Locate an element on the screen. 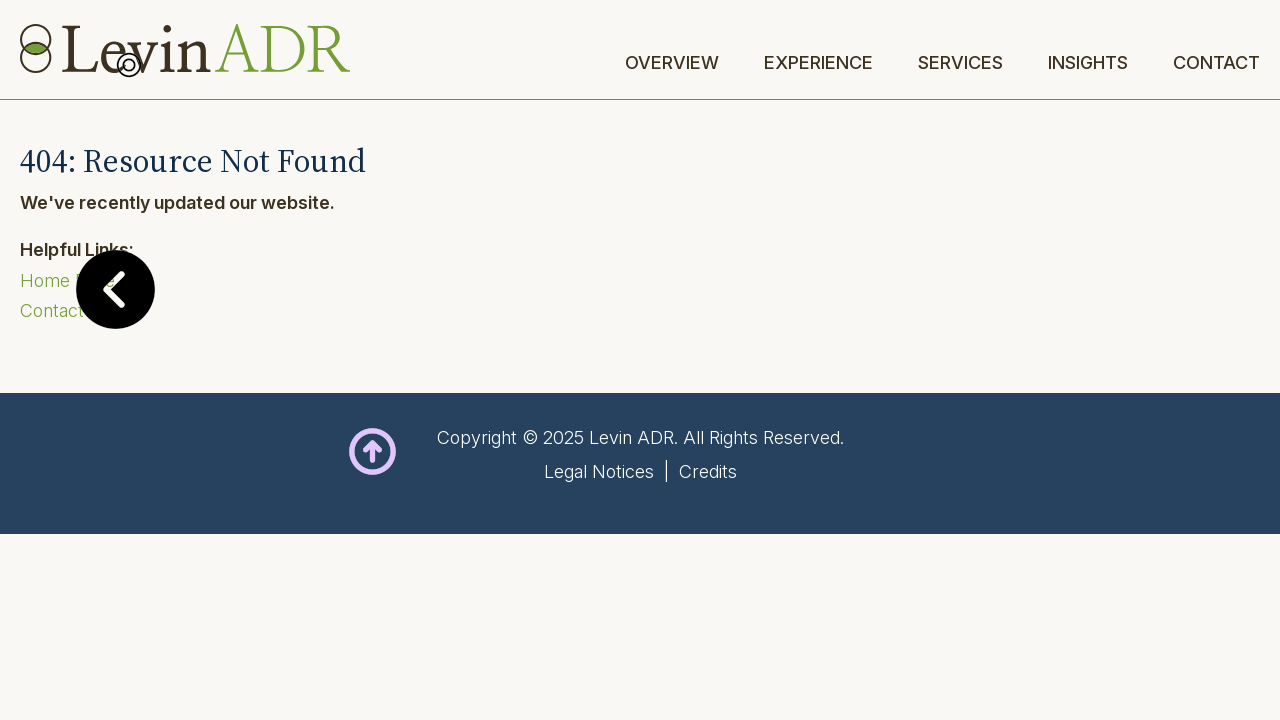 The width and height of the screenshot is (1280, 720). go back to the previous screen is located at coordinates (115, 289).